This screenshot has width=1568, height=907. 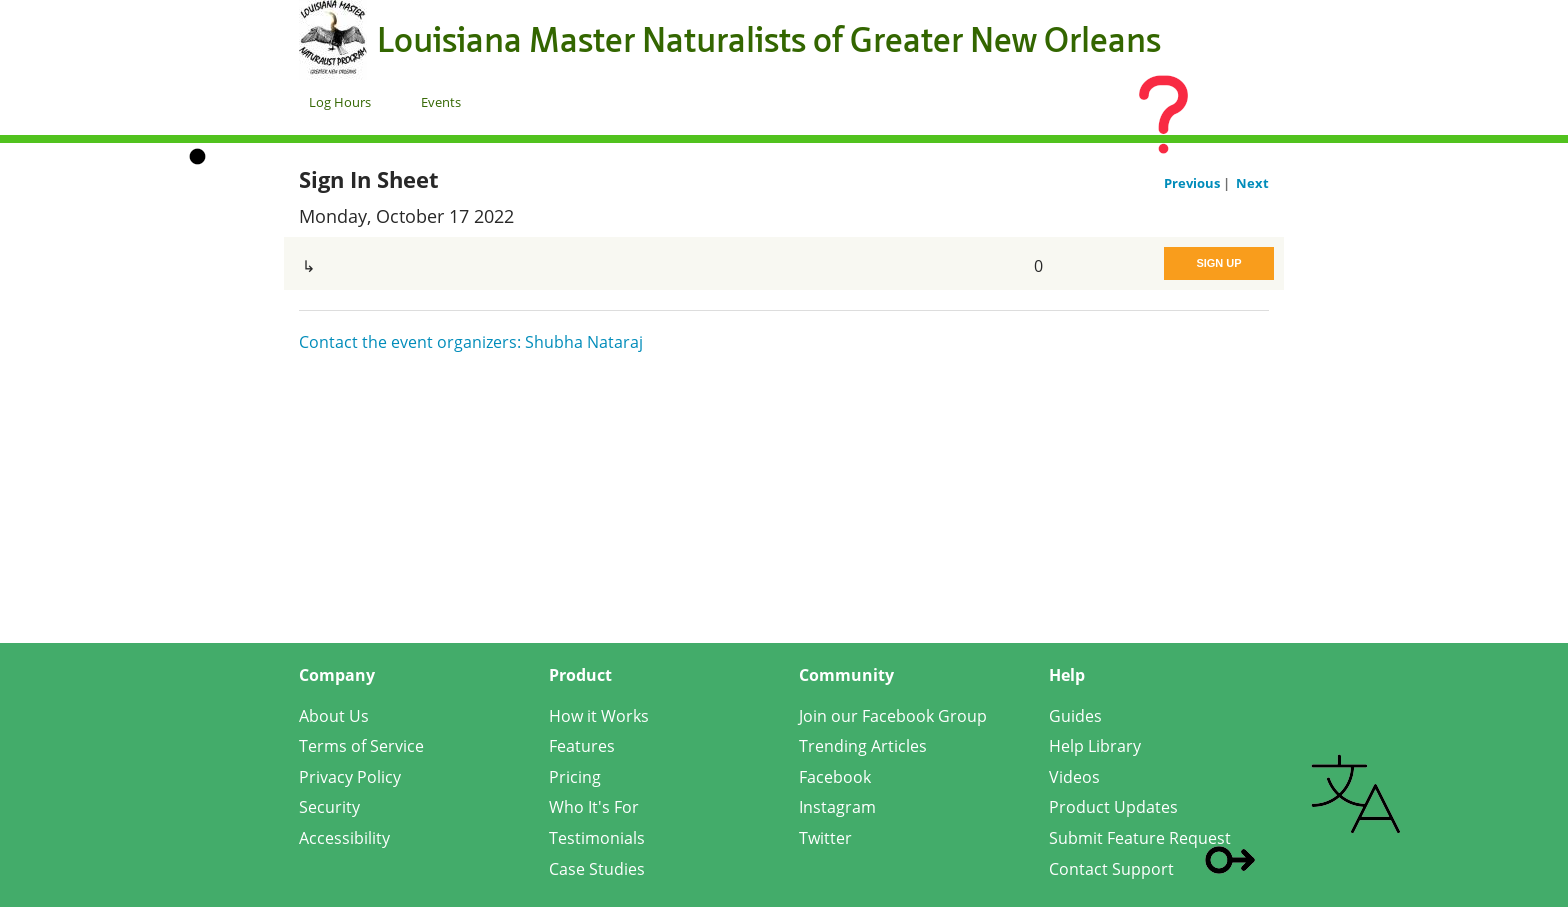 What do you see at coordinates (1163, 114) in the screenshot?
I see `access help or support` at bounding box center [1163, 114].